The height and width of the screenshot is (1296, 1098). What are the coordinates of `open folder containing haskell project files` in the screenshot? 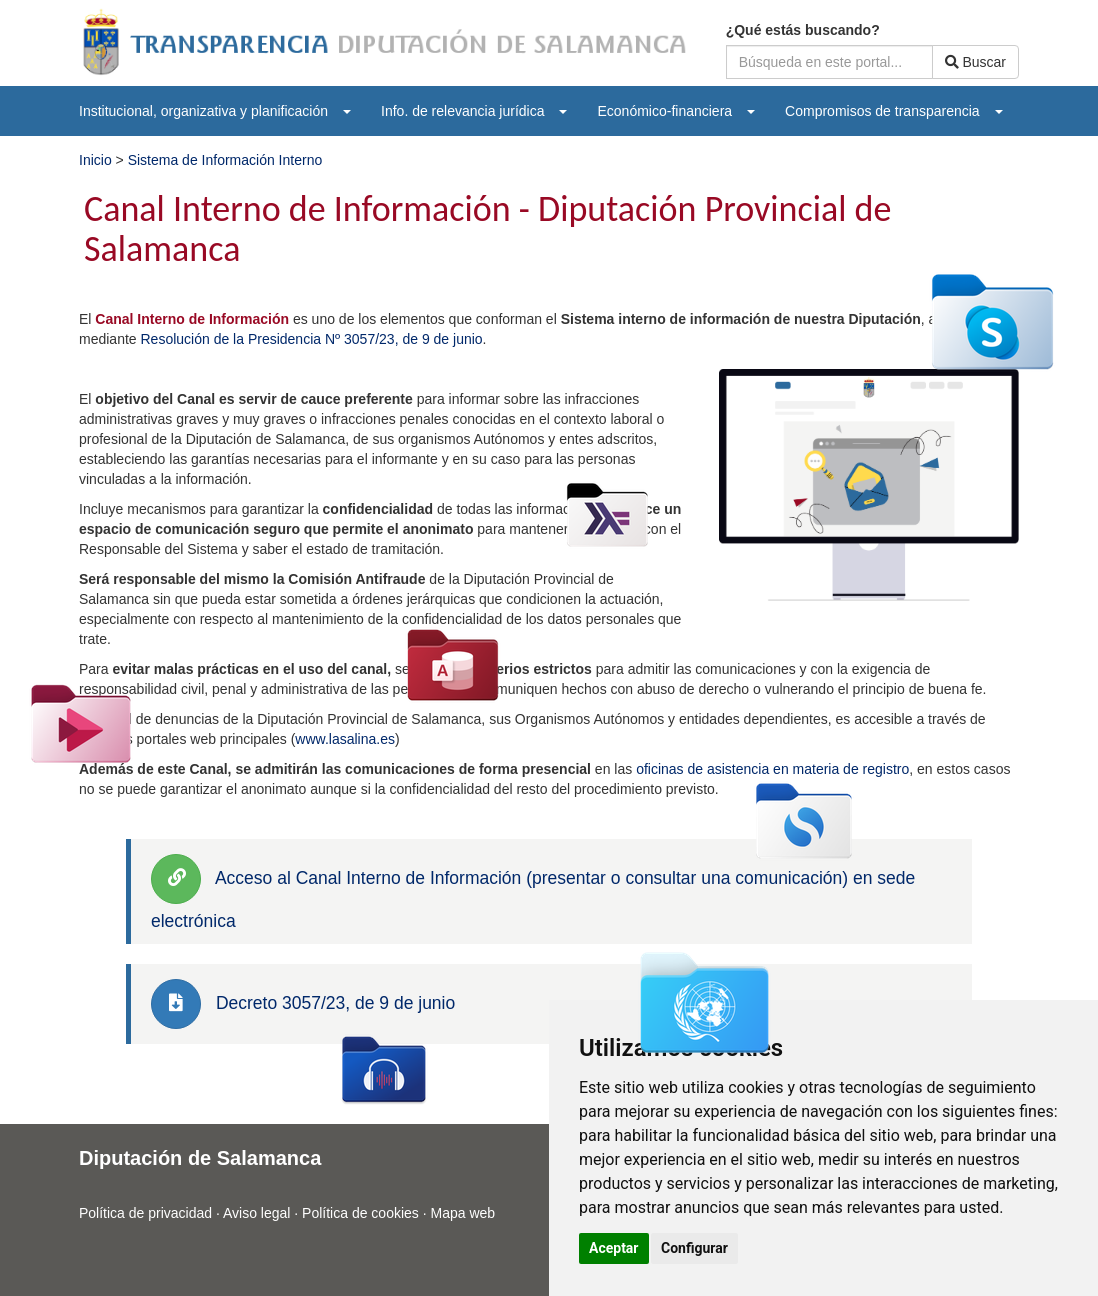 It's located at (607, 517).